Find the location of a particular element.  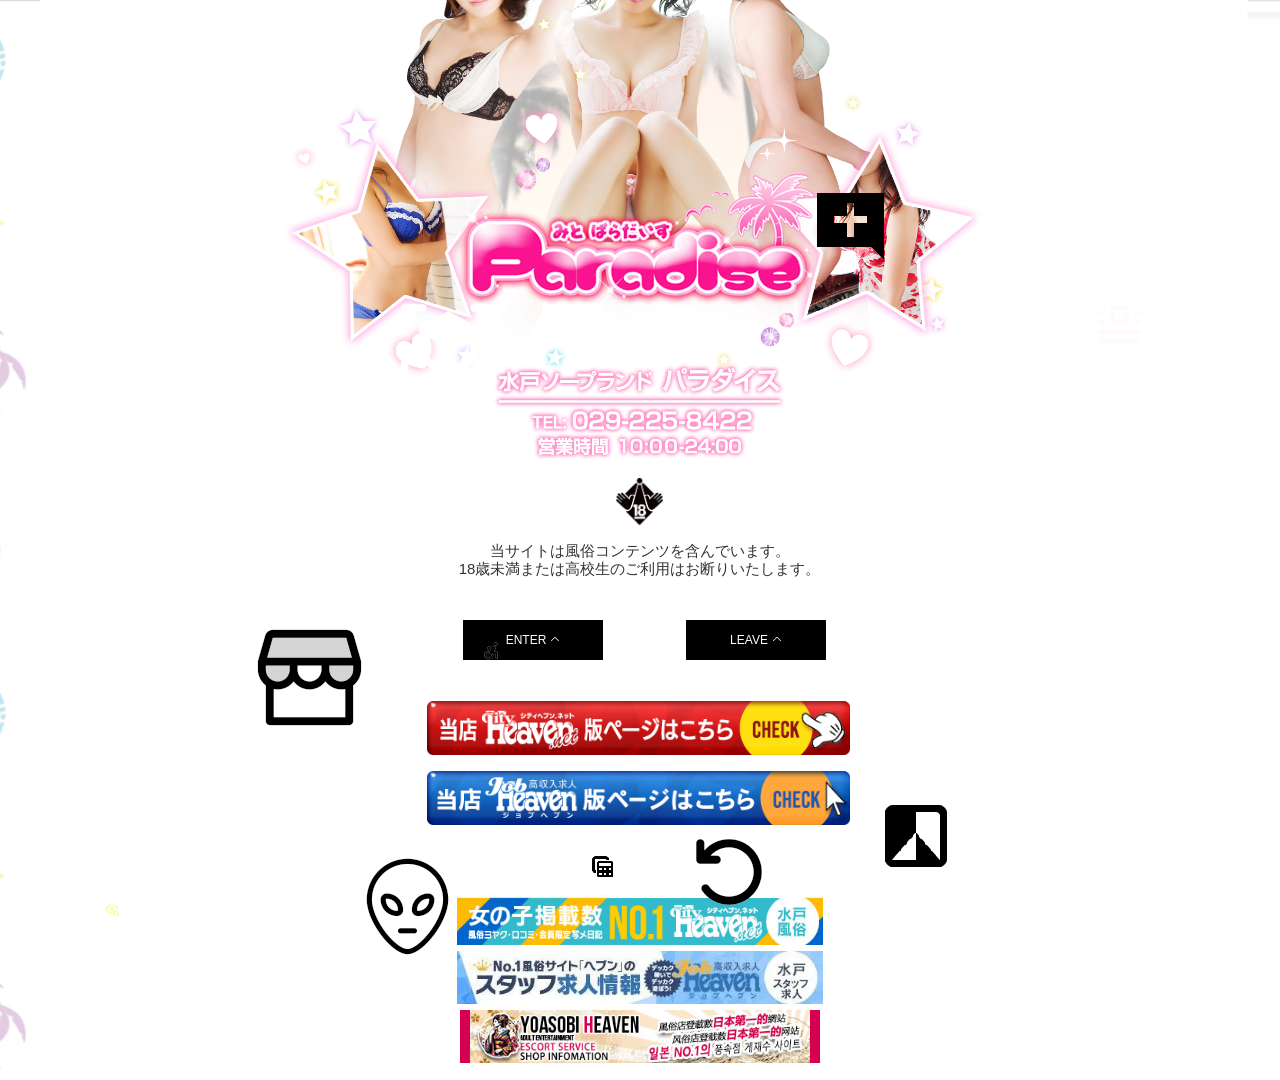

apply black and white filter to image is located at coordinates (916, 836).